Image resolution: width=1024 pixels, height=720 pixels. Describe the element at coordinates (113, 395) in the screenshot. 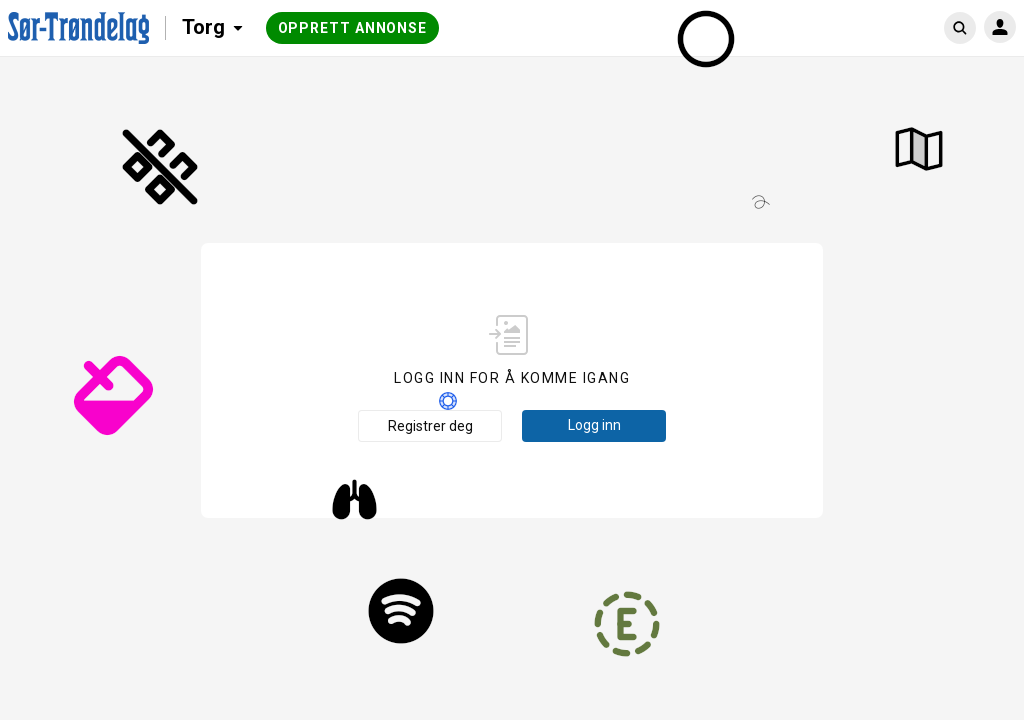

I see `fill an area with color` at that location.